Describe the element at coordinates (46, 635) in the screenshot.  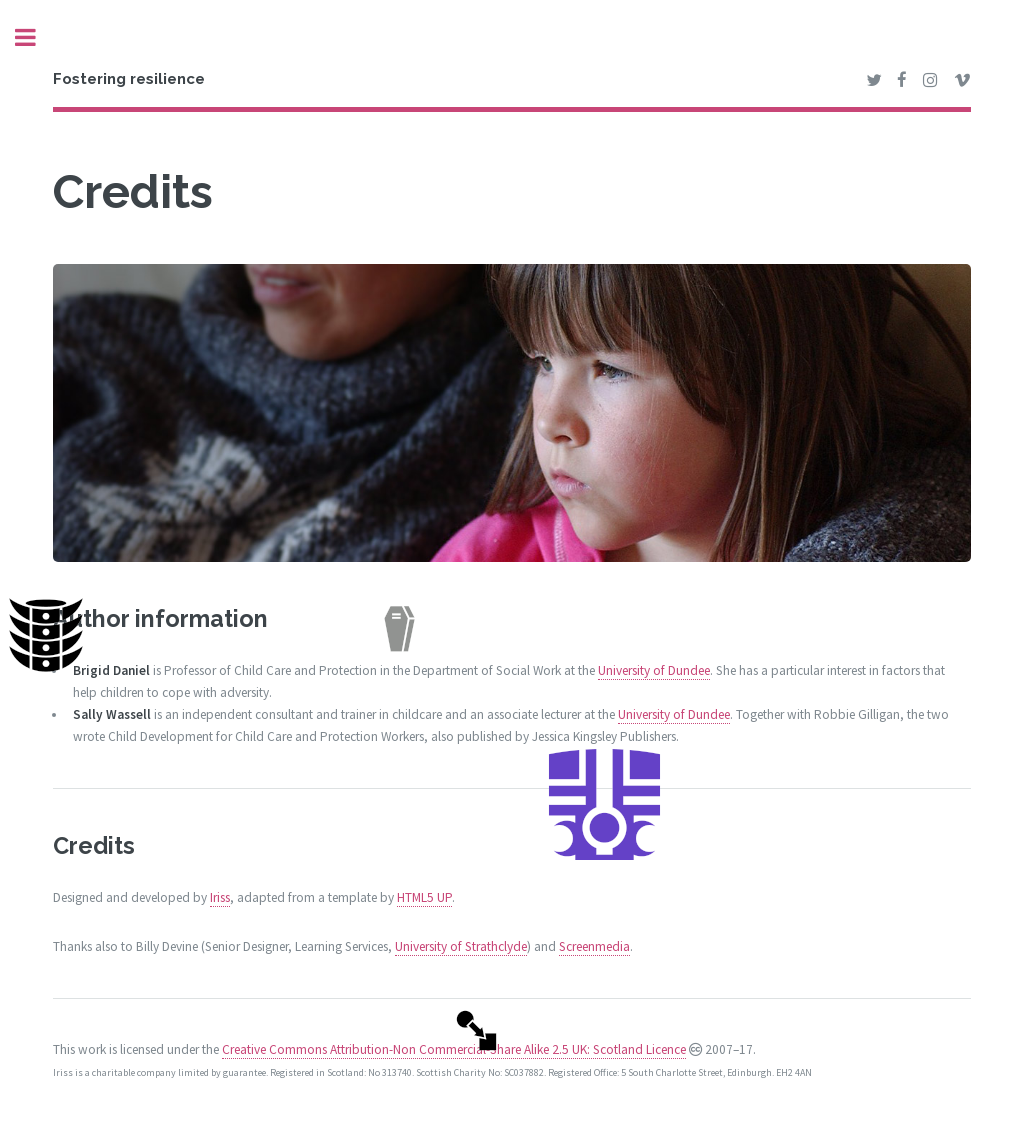
I see `server or database storage indicator` at that location.